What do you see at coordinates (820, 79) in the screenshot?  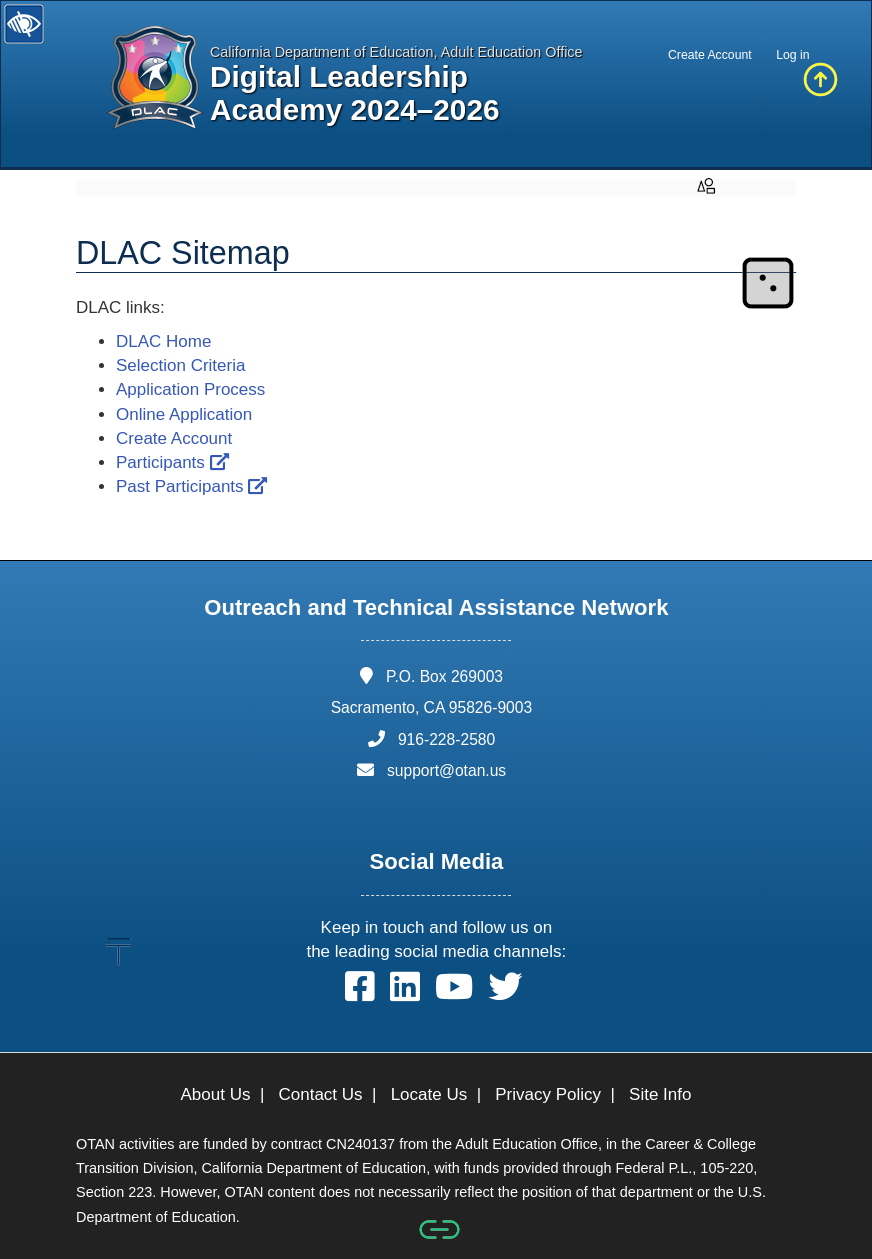 I see `scroll to top of page` at bounding box center [820, 79].